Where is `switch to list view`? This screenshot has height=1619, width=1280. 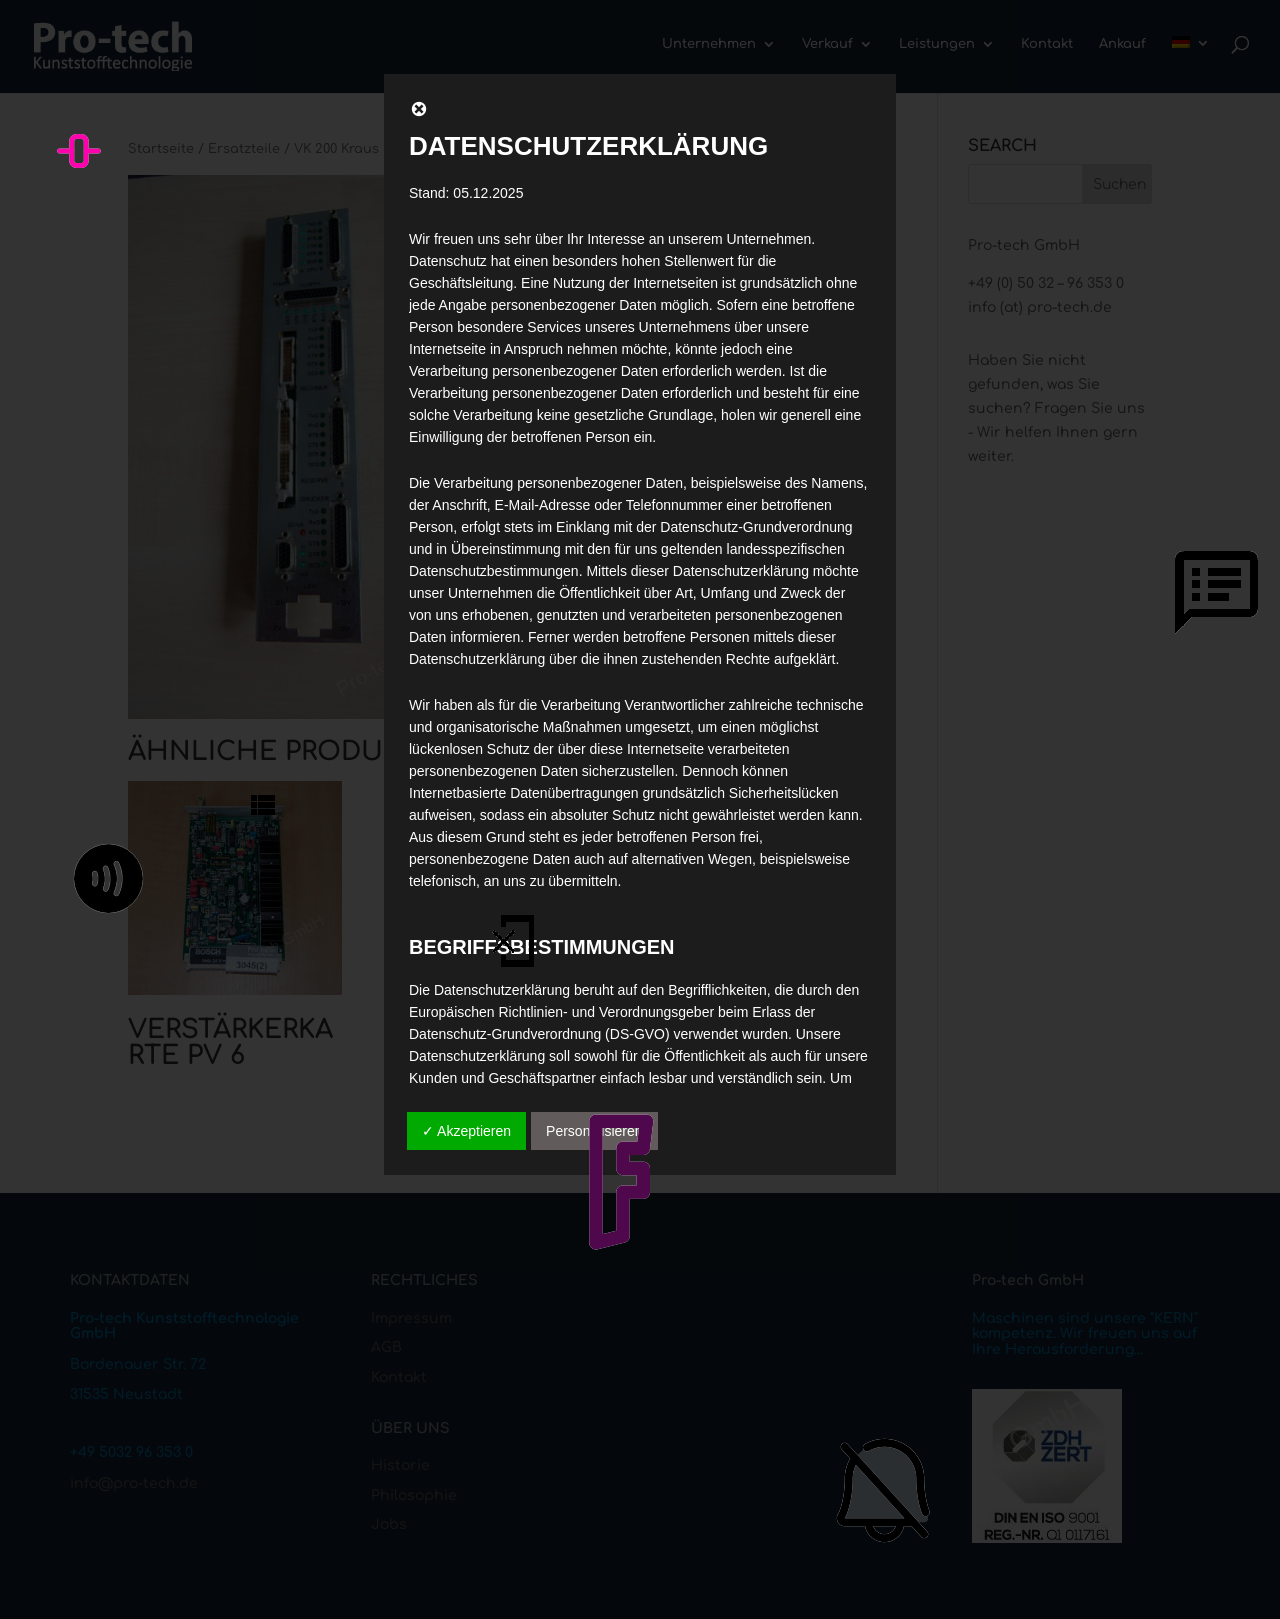
switch to list view is located at coordinates (264, 805).